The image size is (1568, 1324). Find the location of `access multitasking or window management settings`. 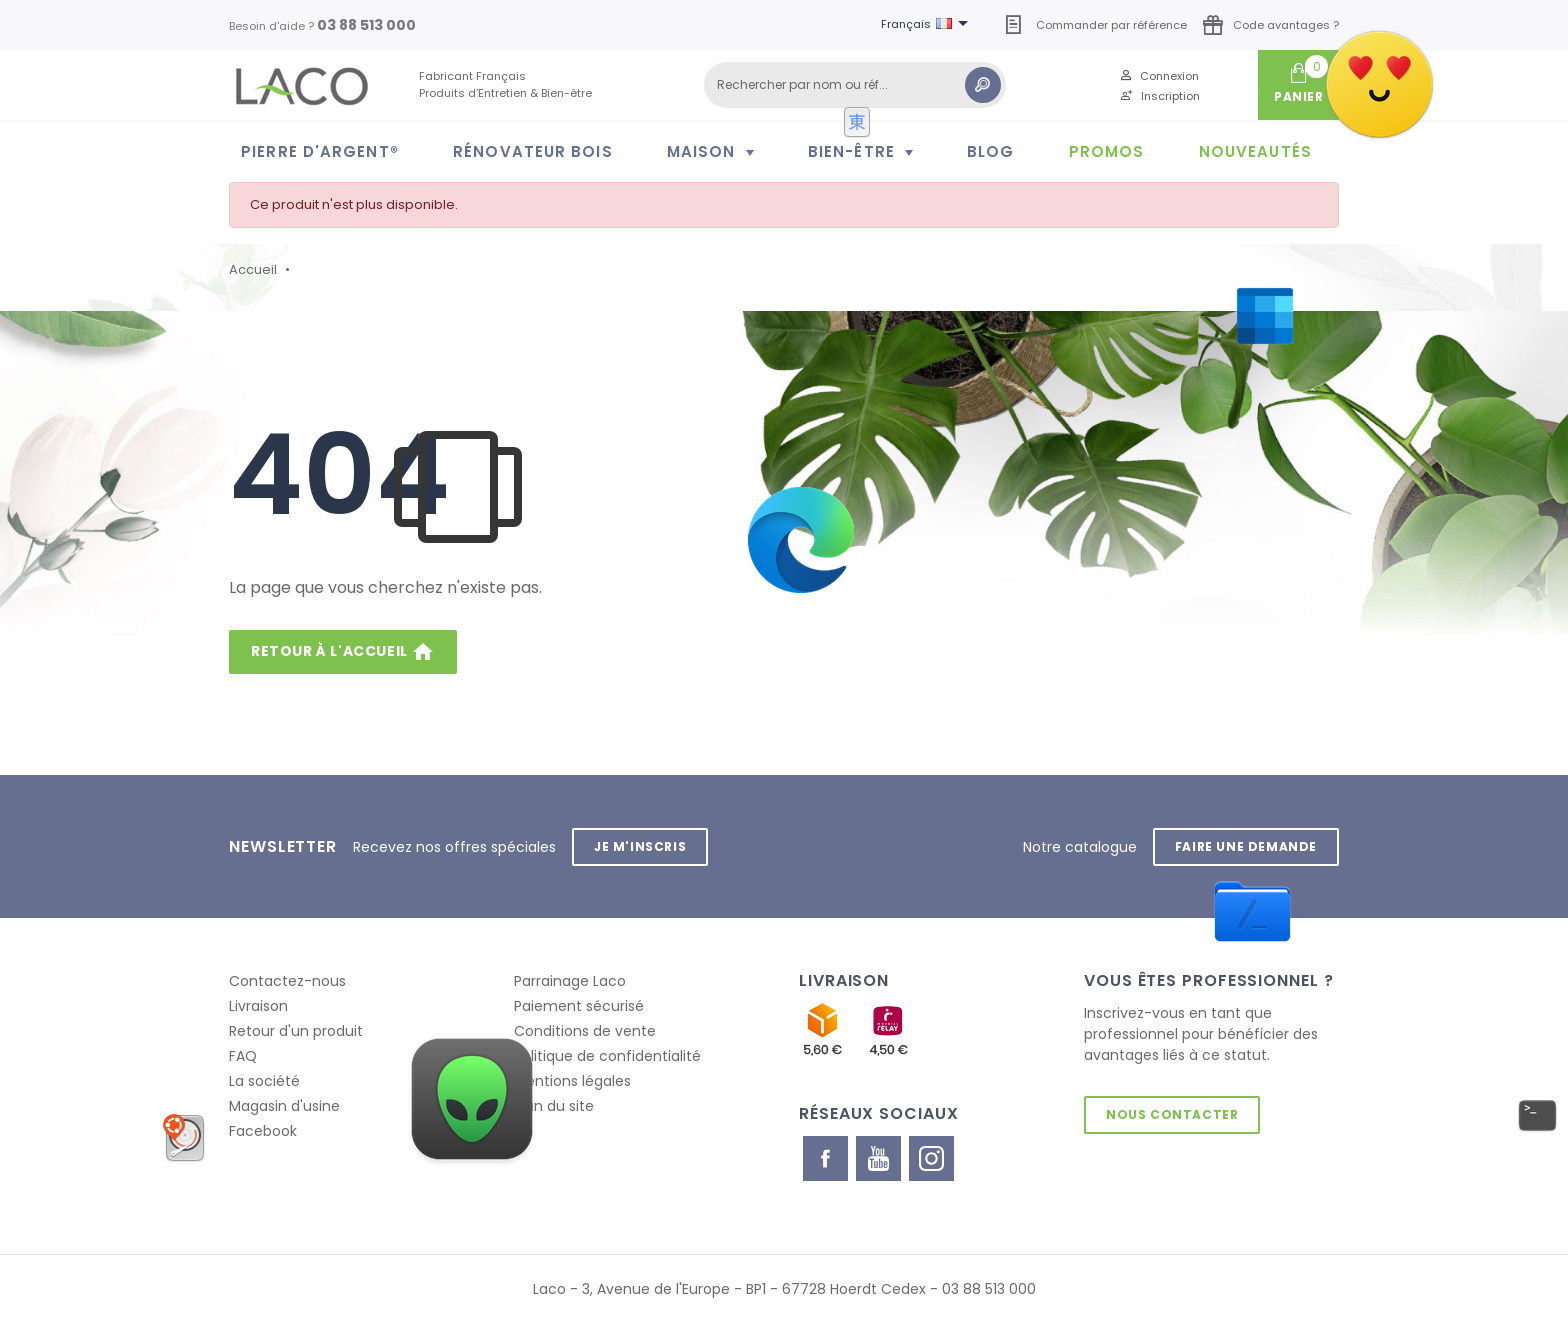

access multitasking or window management settings is located at coordinates (458, 487).